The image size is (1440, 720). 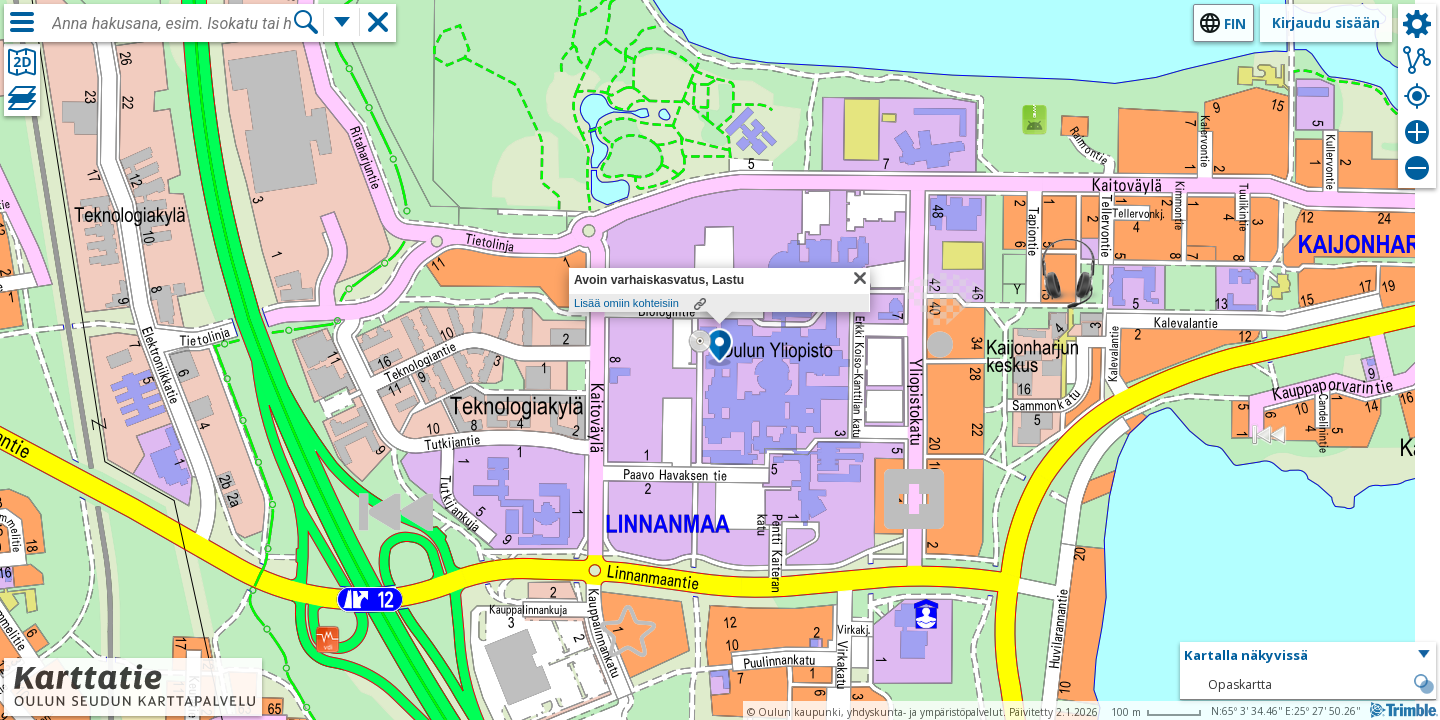 What do you see at coordinates (940, 312) in the screenshot?
I see `indicates active wireless network connection` at bounding box center [940, 312].